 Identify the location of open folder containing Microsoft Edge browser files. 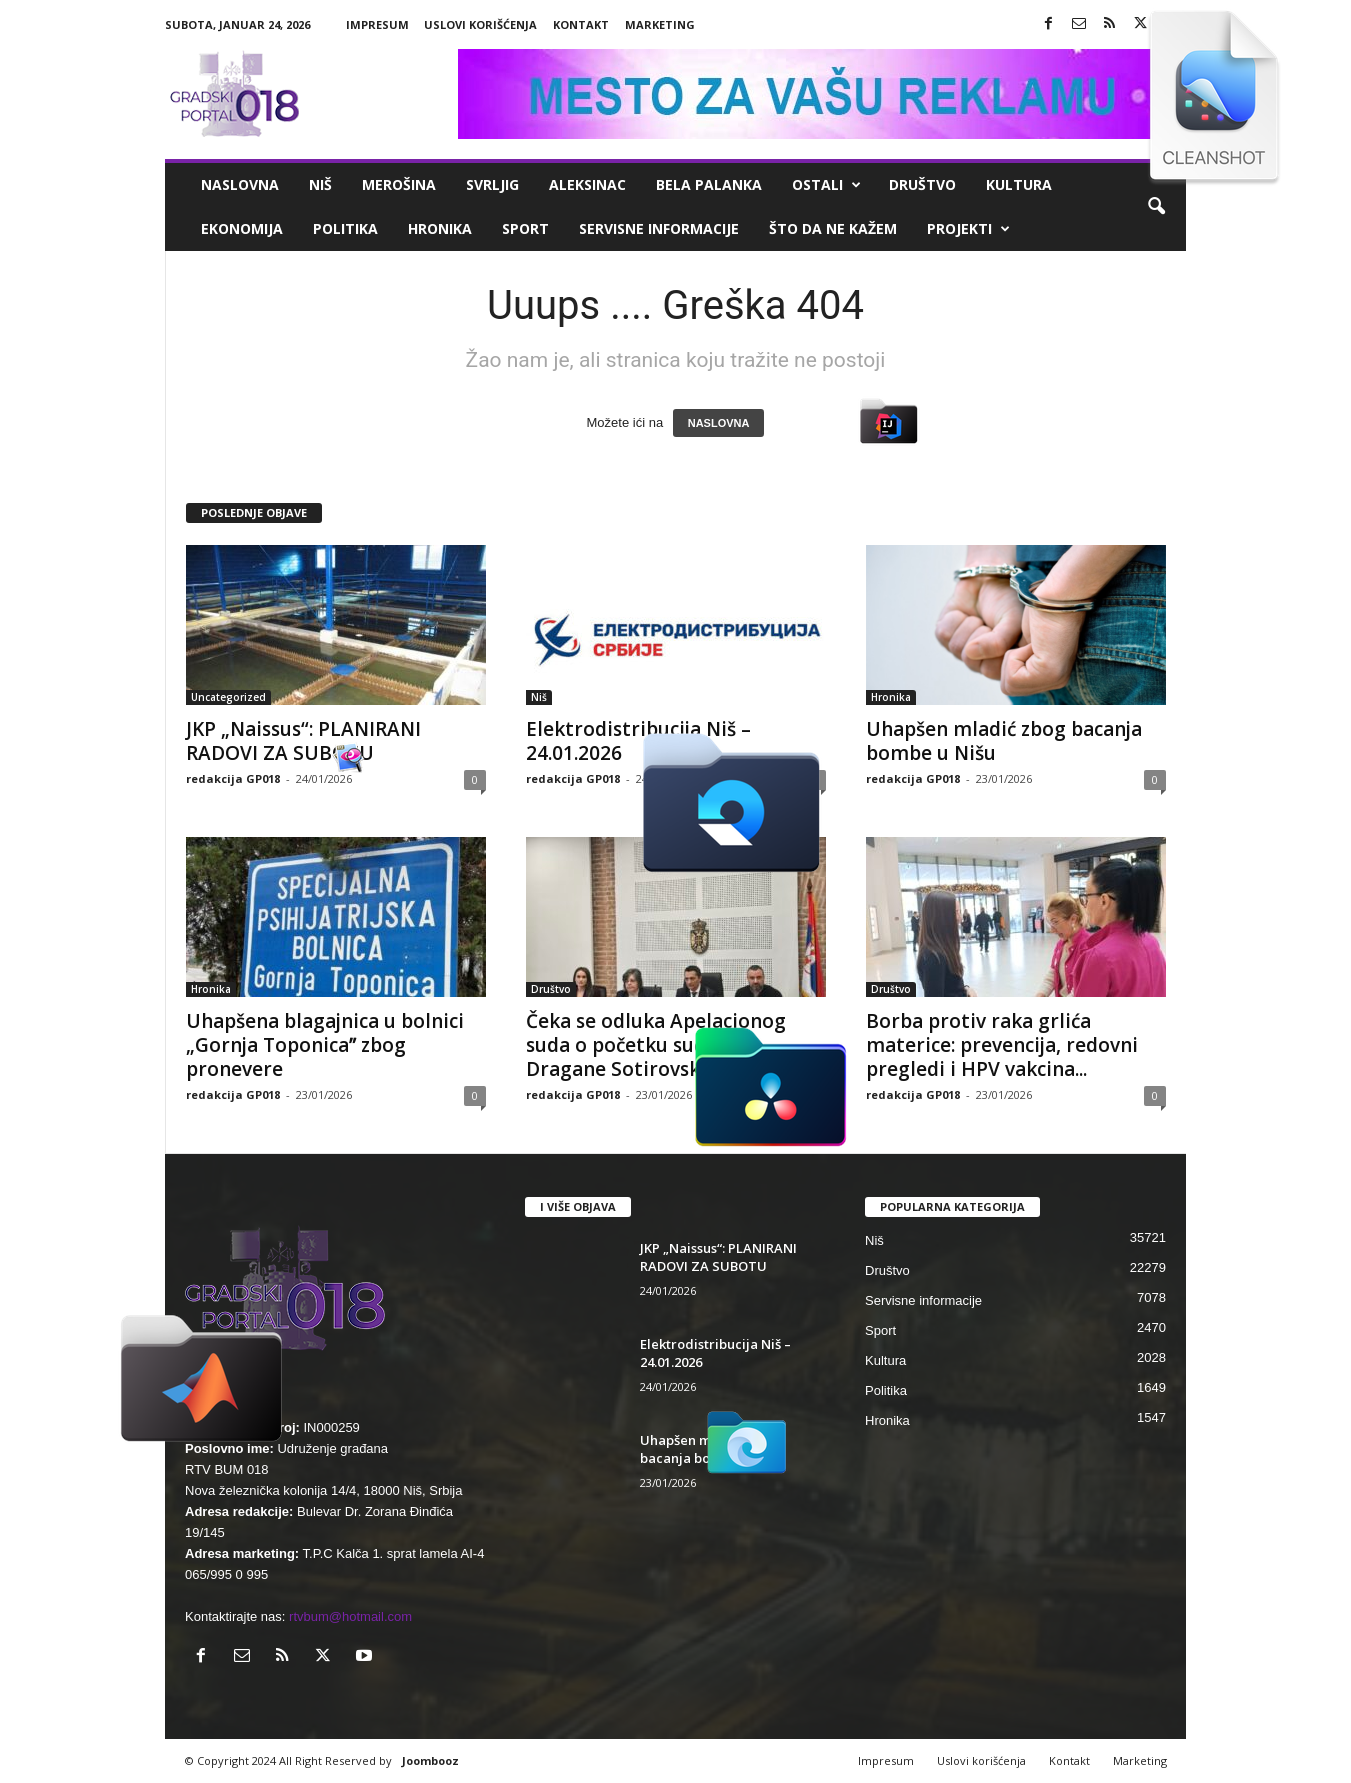
(746, 1444).